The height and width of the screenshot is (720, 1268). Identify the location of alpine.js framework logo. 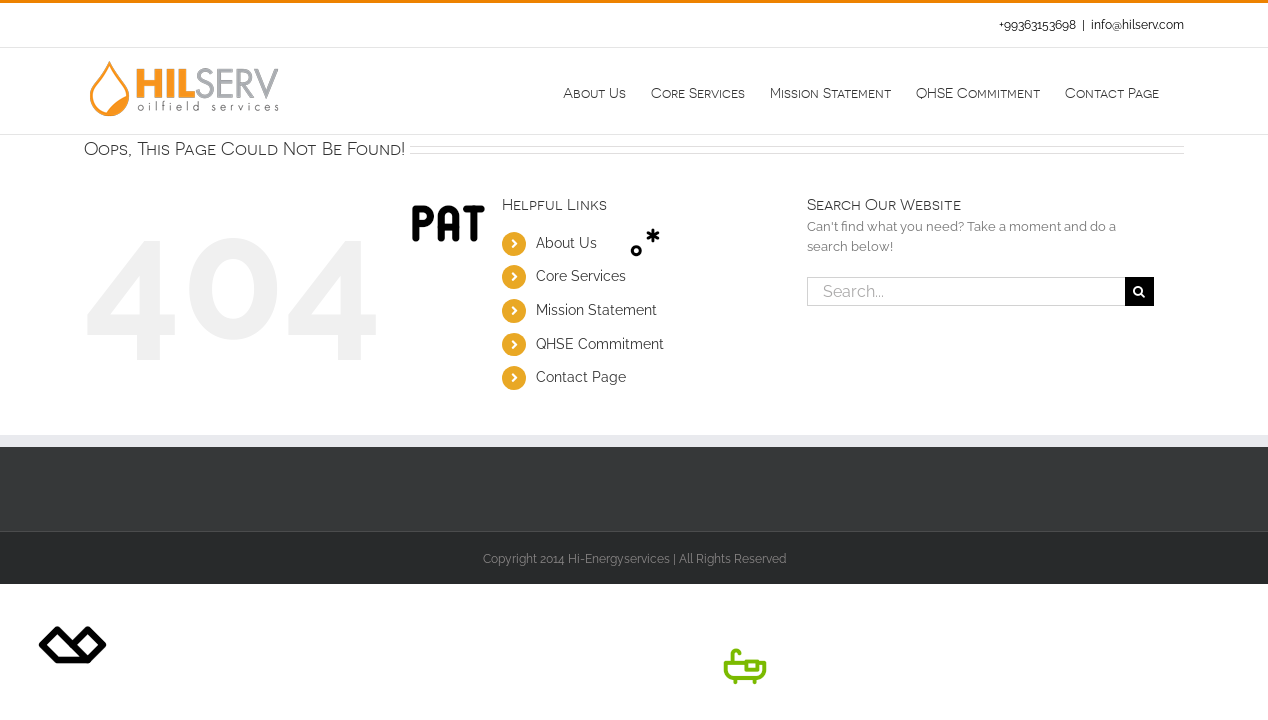
(72, 646).